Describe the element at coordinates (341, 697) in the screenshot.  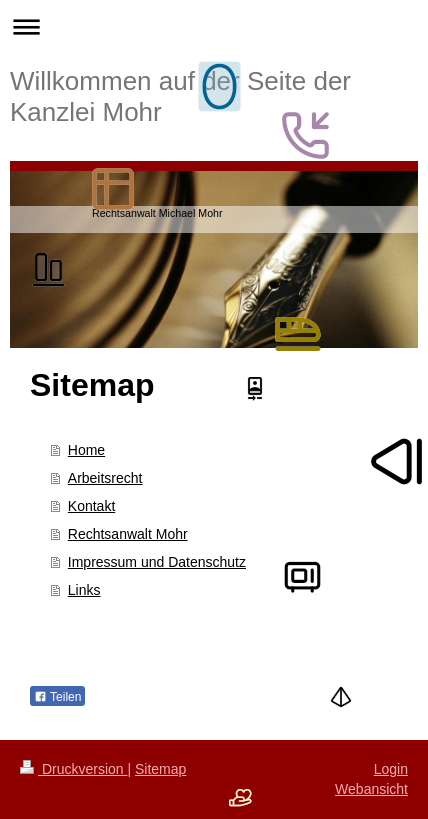
I see `view 3D model or object` at that location.